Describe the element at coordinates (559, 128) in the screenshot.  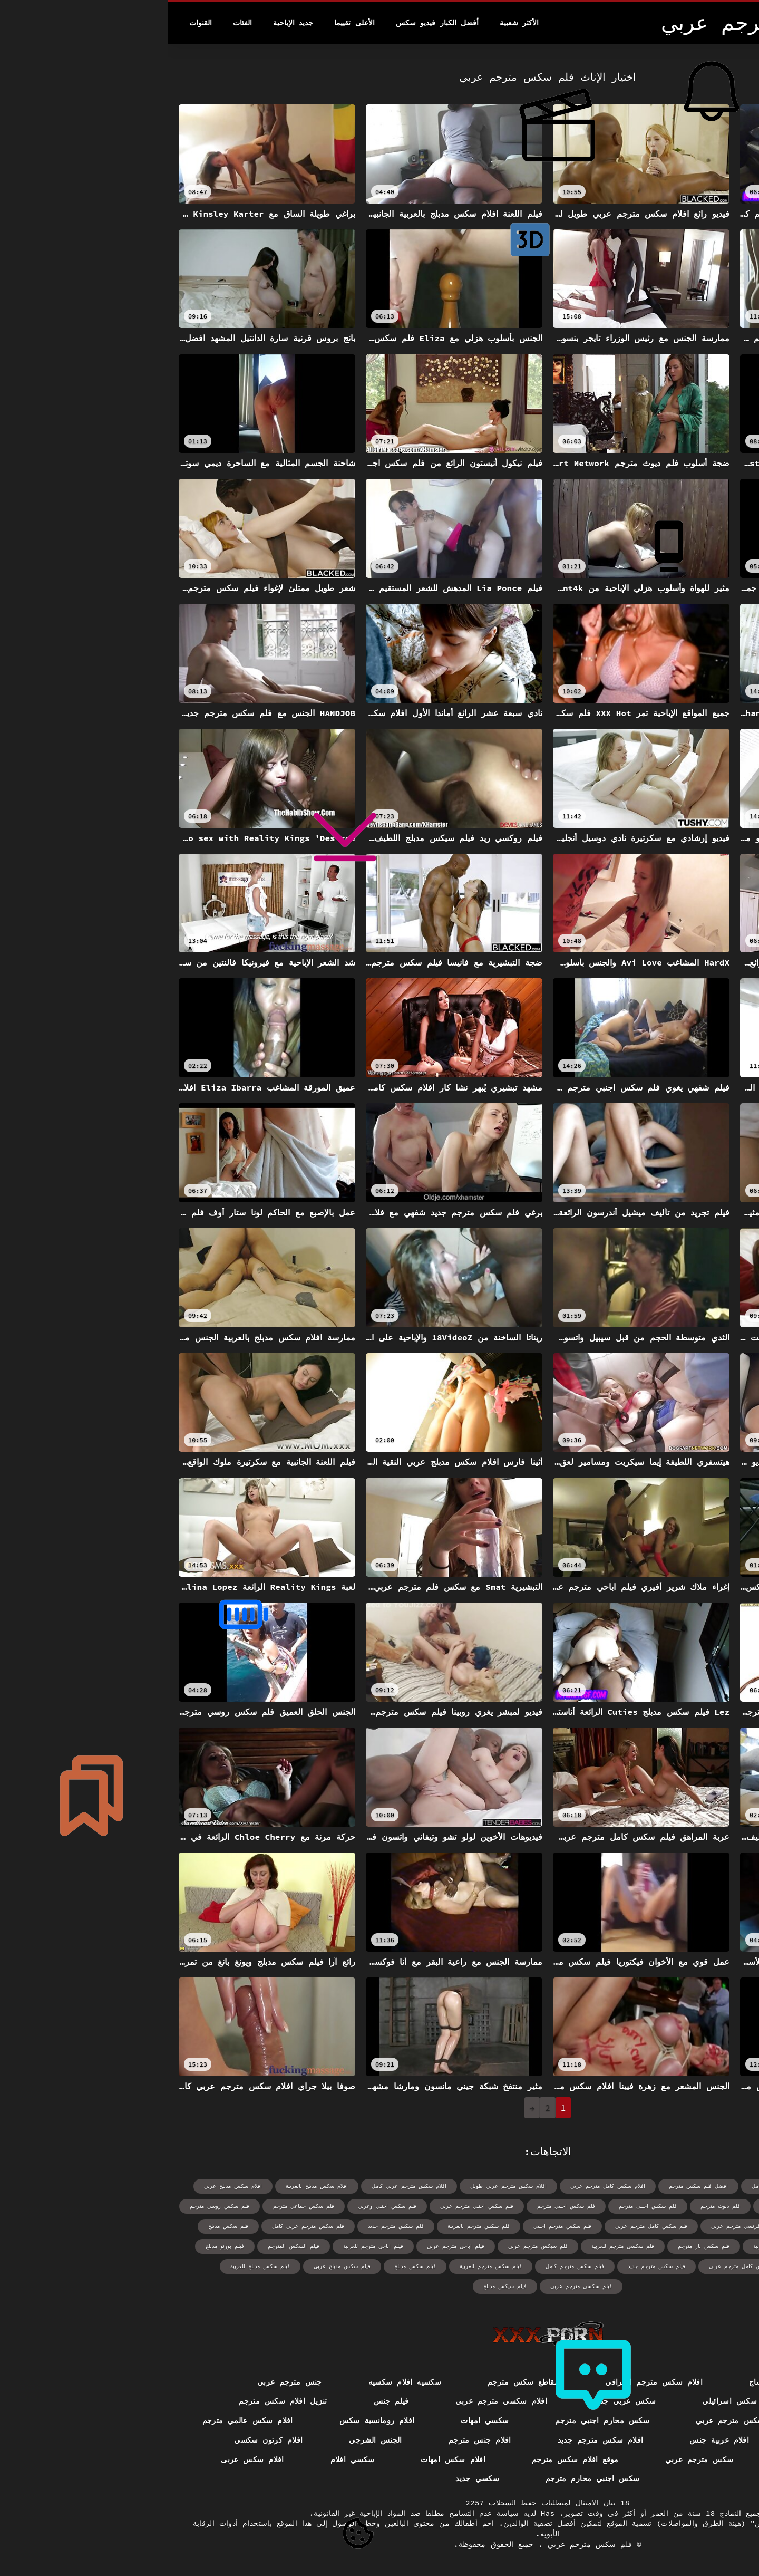
I see `access video or movie content` at that location.